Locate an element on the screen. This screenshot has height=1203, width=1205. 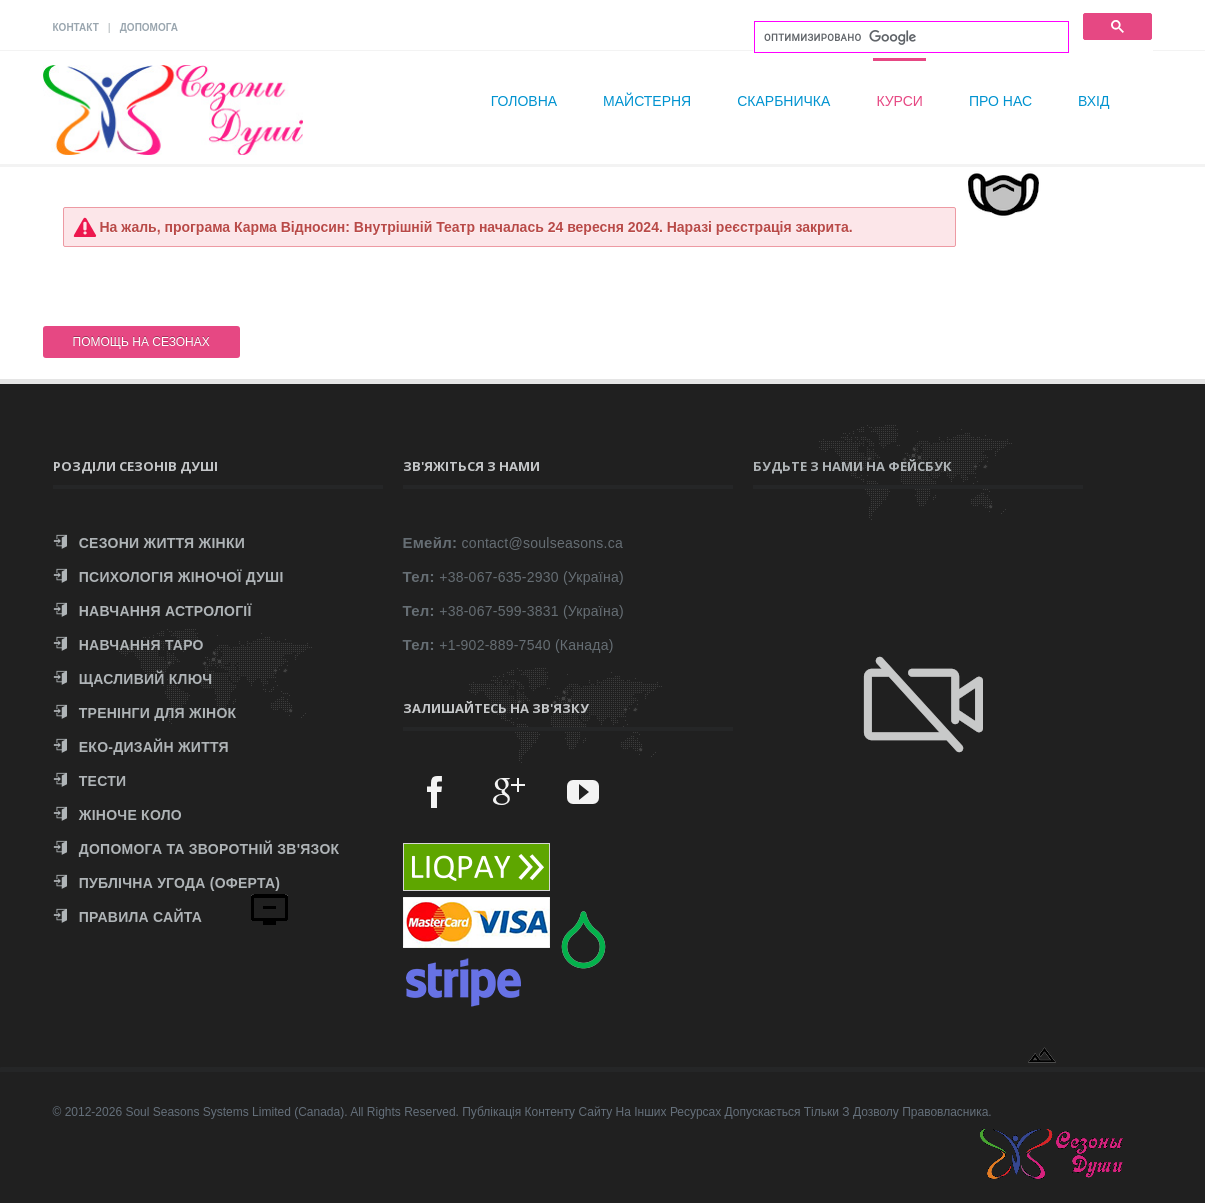
adjust water or hydration settings is located at coordinates (583, 938).